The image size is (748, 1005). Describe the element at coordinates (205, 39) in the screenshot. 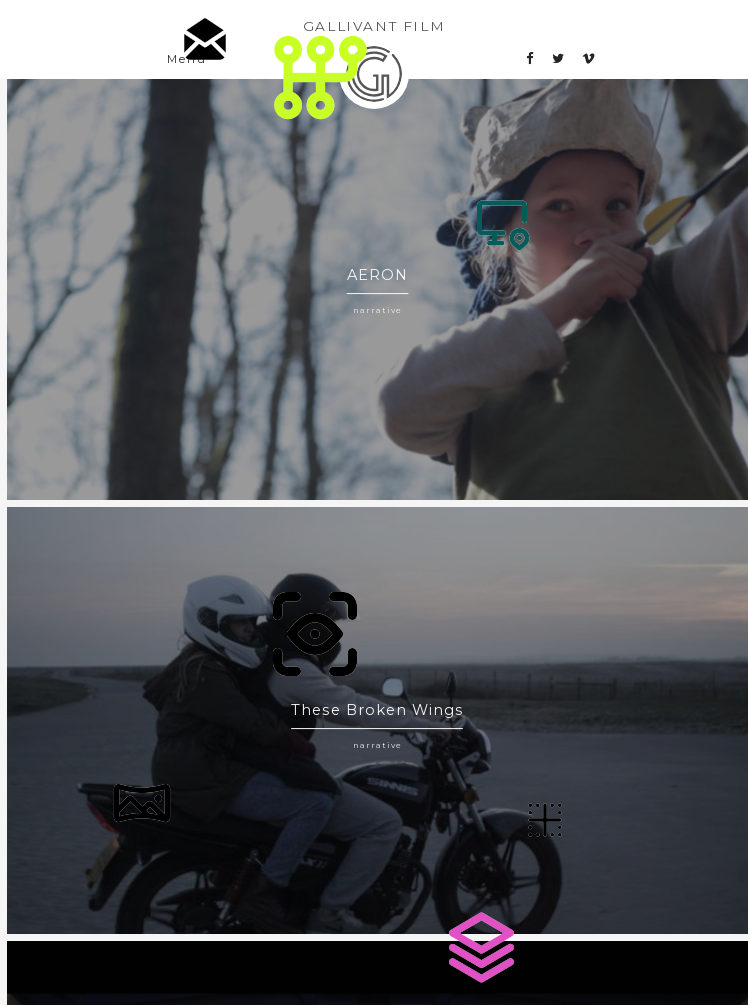

I see `an opened or read email message` at that location.